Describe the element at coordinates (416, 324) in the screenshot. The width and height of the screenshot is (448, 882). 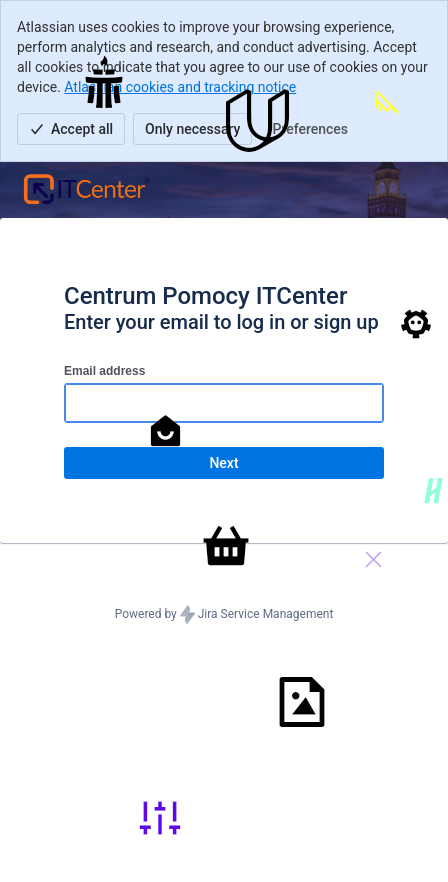
I see `etcd distributed key-value store logo` at that location.